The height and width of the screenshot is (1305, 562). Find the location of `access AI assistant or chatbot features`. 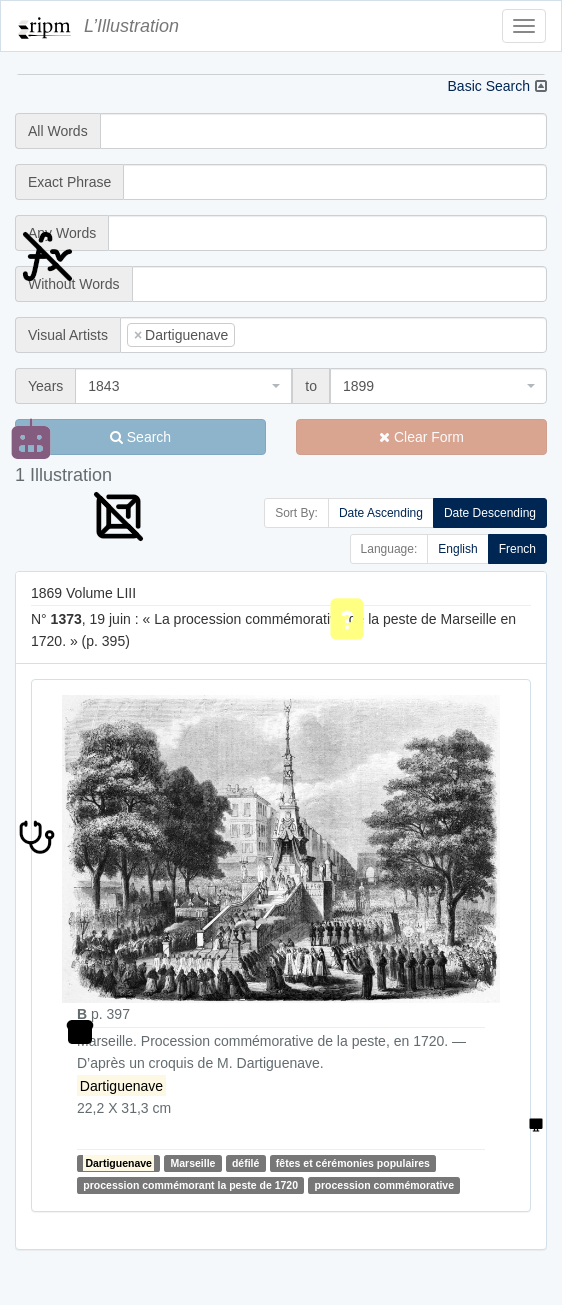

access AI assistant or chatbot features is located at coordinates (31, 441).